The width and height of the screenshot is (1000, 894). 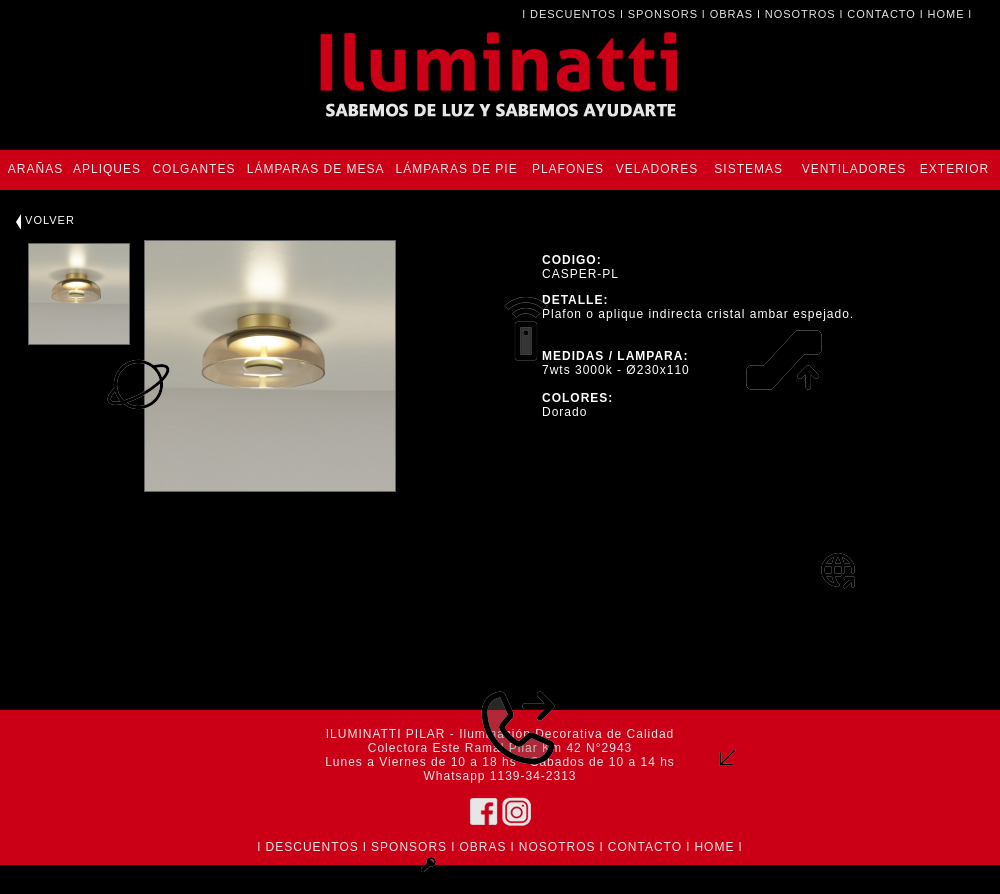 What do you see at coordinates (526, 330) in the screenshot?
I see `access remote control settings` at bounding box center [526, 330].